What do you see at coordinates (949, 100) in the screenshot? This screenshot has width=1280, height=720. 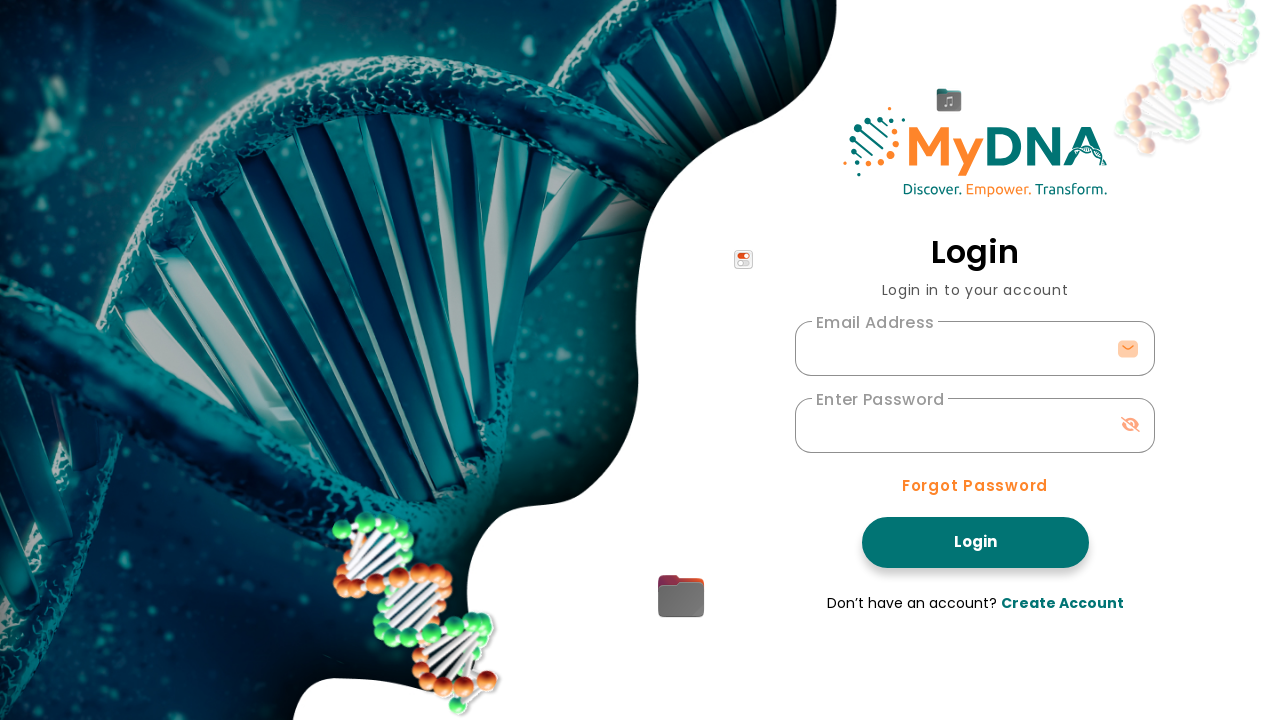 I see `open your music folder` at bounding box center [949, 100].